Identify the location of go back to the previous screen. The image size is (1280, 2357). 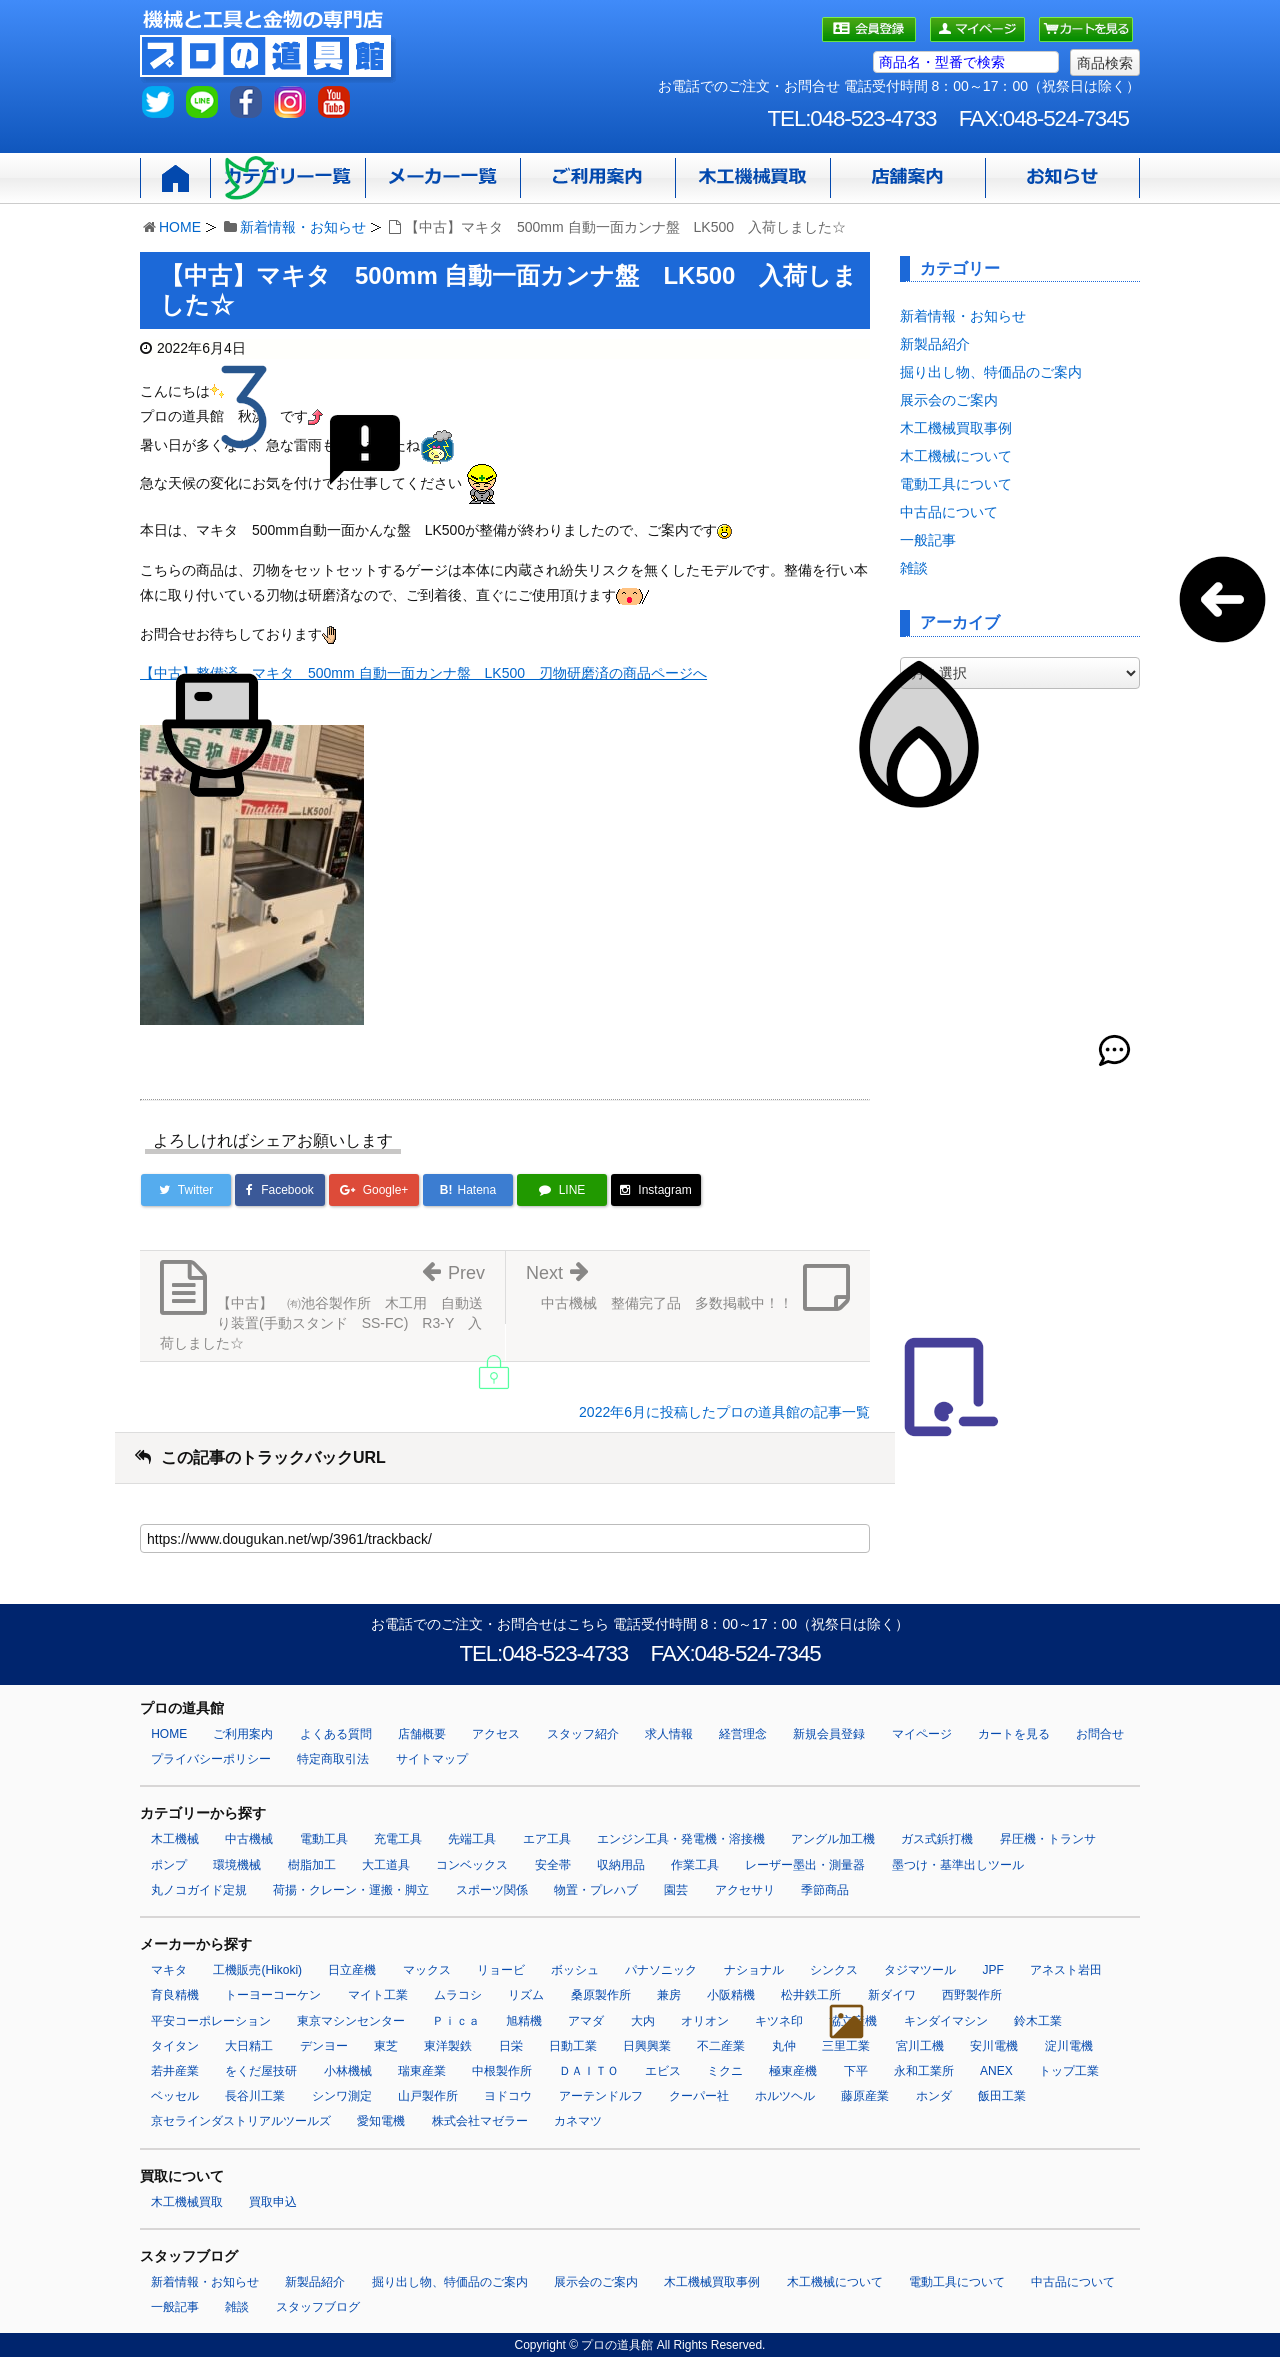
(1222, 599).